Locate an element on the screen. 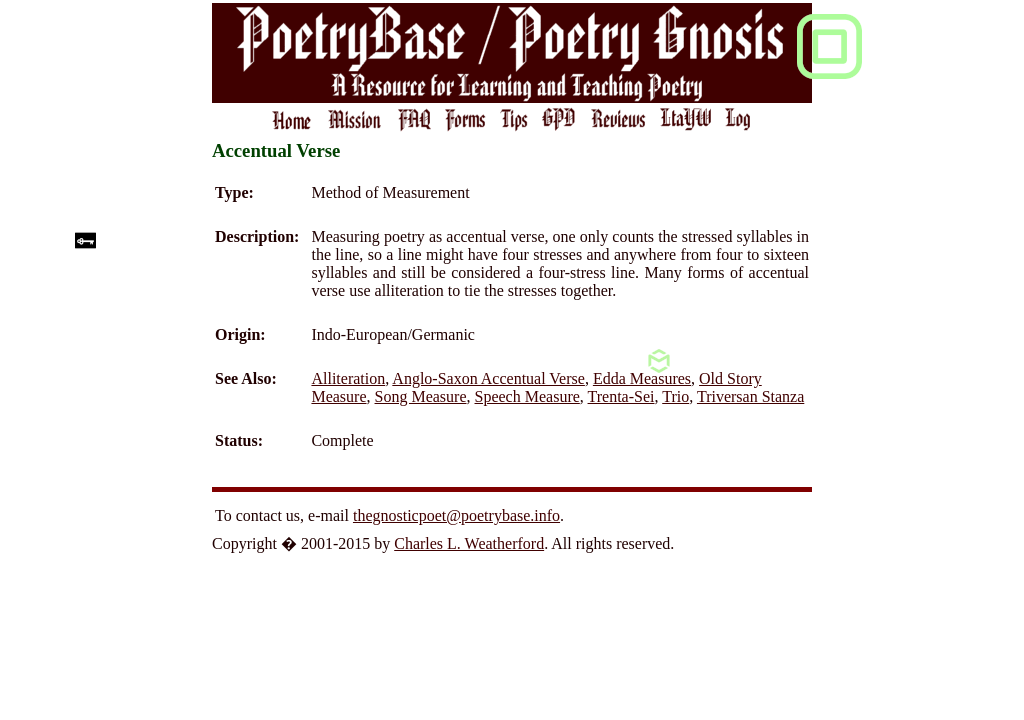  mailtrap email testing service logo is located at coordinates (659, 361).